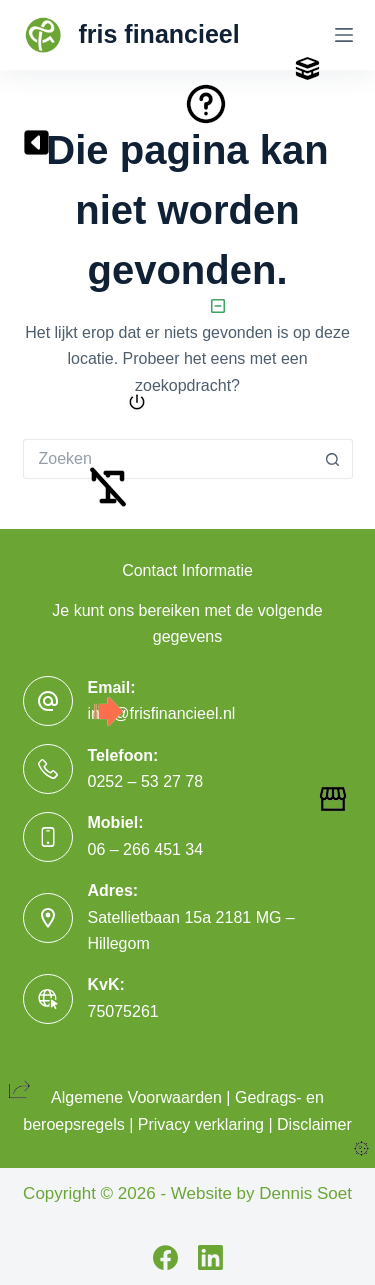  Describe the element at coordinates (333, 799) in the screenshot. I see `browse or access the marketplace` at that location.